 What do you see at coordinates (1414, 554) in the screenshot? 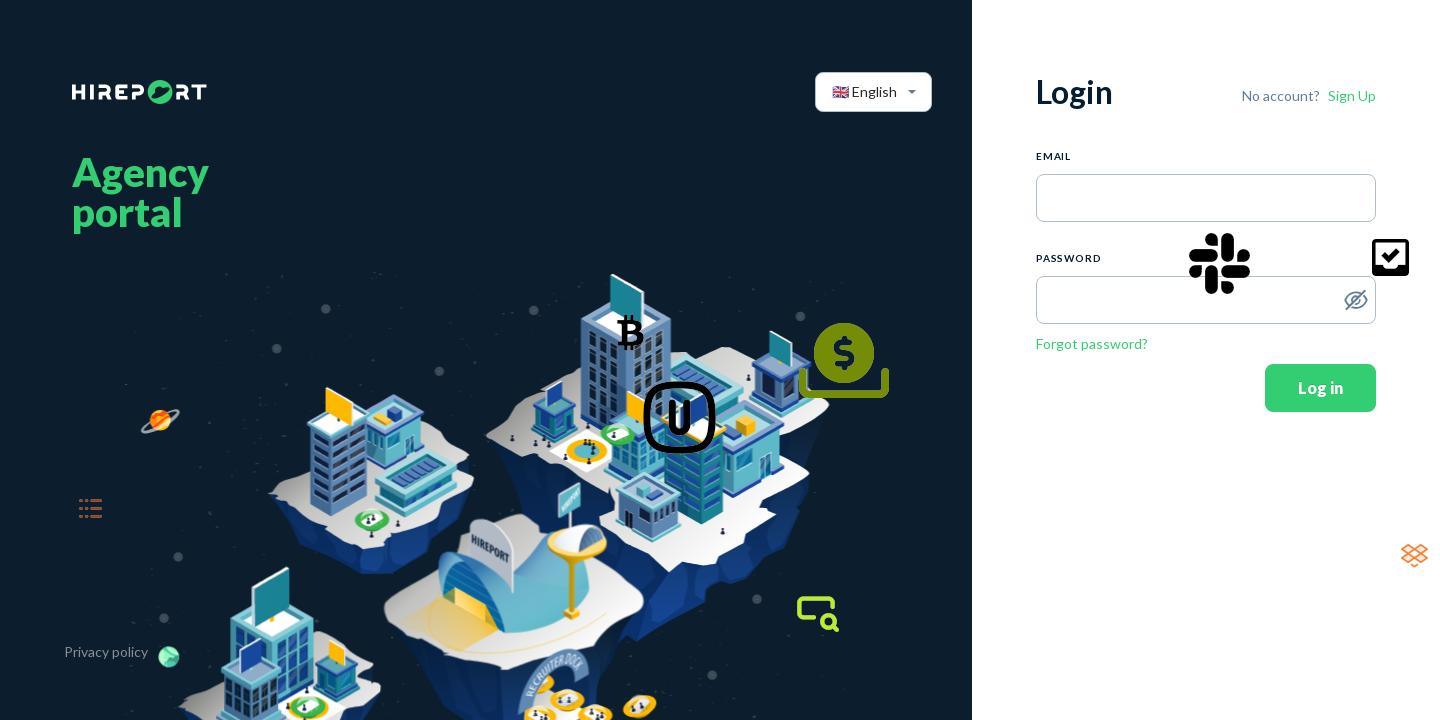
I see `access Dropbox cloud storage` at bounding box center [1414, 554].